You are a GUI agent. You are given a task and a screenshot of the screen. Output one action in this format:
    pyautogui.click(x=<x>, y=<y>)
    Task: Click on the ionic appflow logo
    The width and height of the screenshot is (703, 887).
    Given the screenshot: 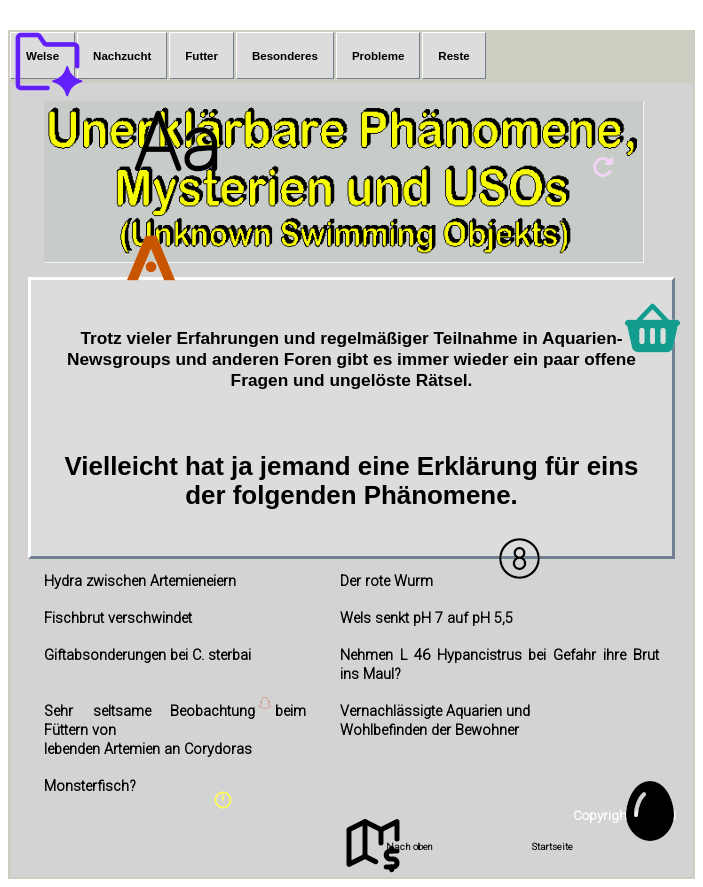 What is the action you would take?
    pyautogui.click(x=151, y=258)
    